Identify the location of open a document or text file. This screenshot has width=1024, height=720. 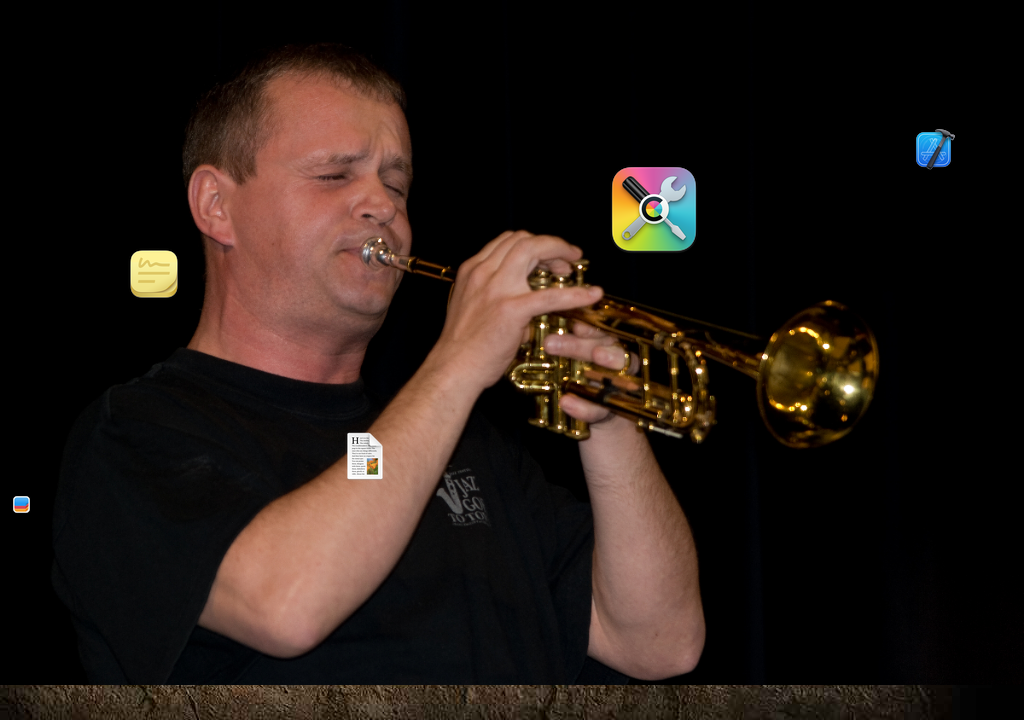
(365, 456).